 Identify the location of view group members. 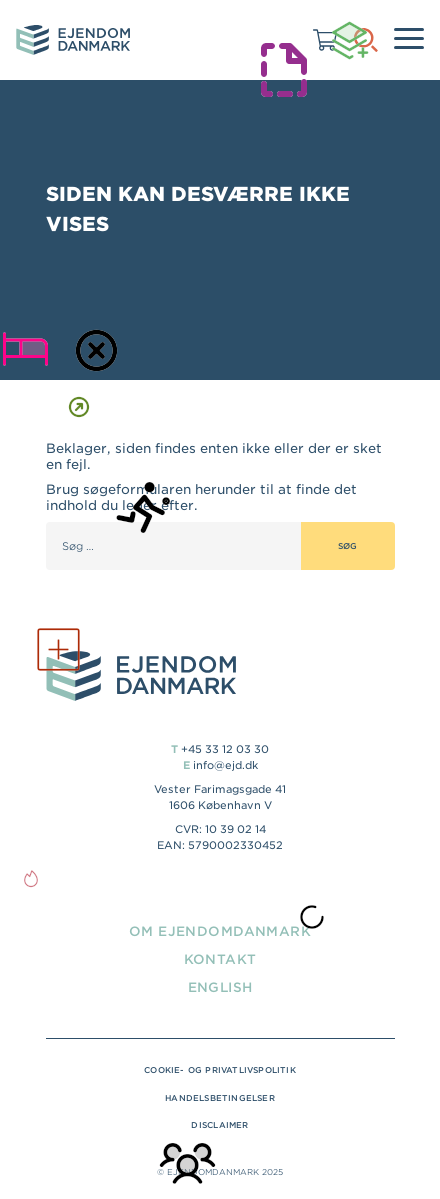
(187, 1161).